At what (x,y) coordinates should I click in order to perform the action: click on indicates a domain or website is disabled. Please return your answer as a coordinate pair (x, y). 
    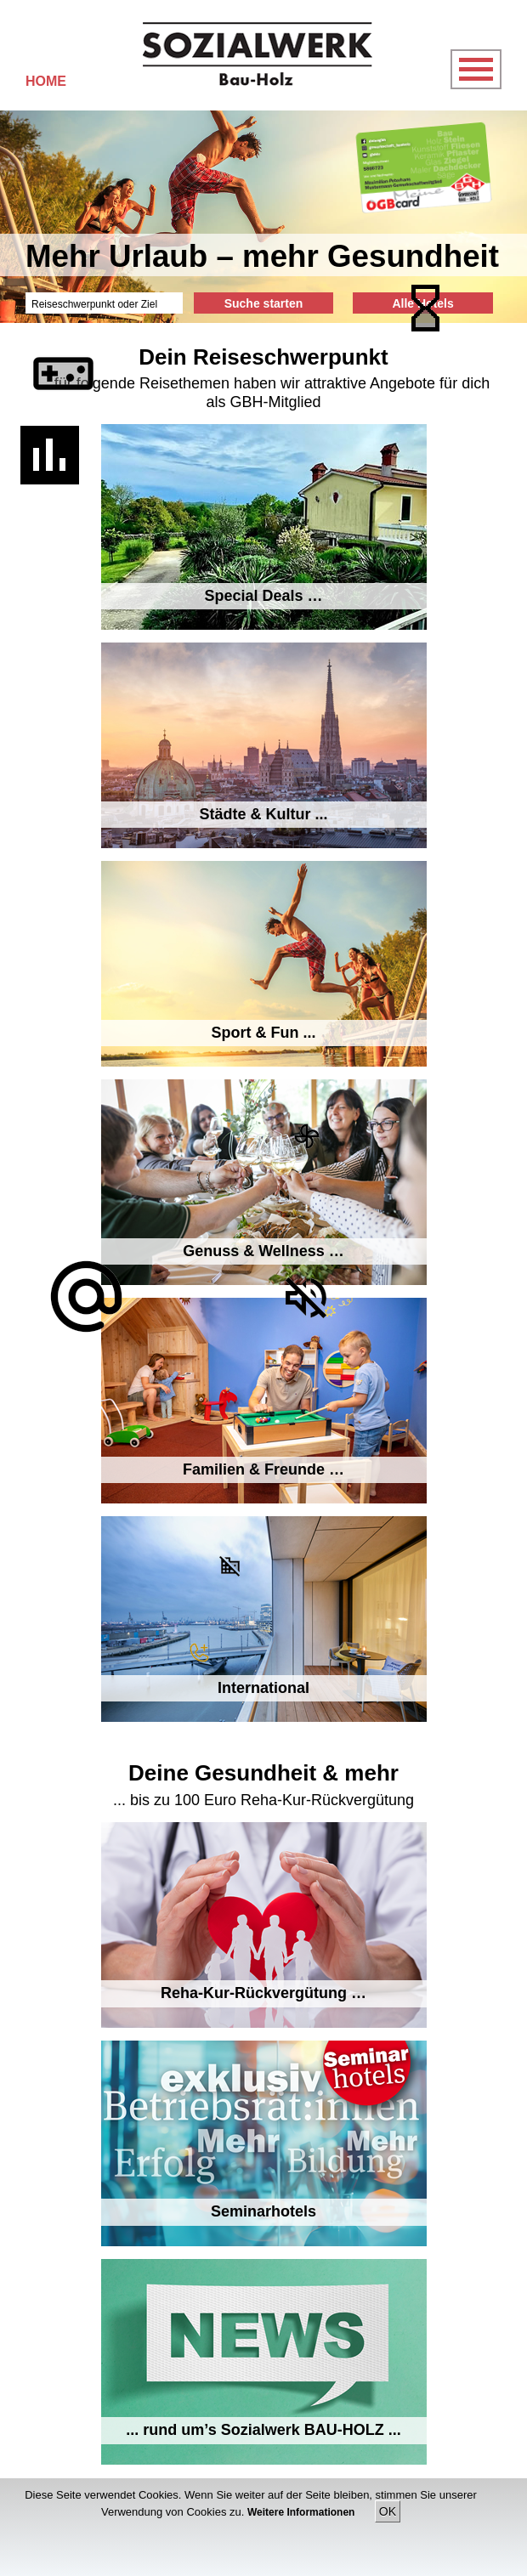
    Looking at the image, I should click on (230, 1565).